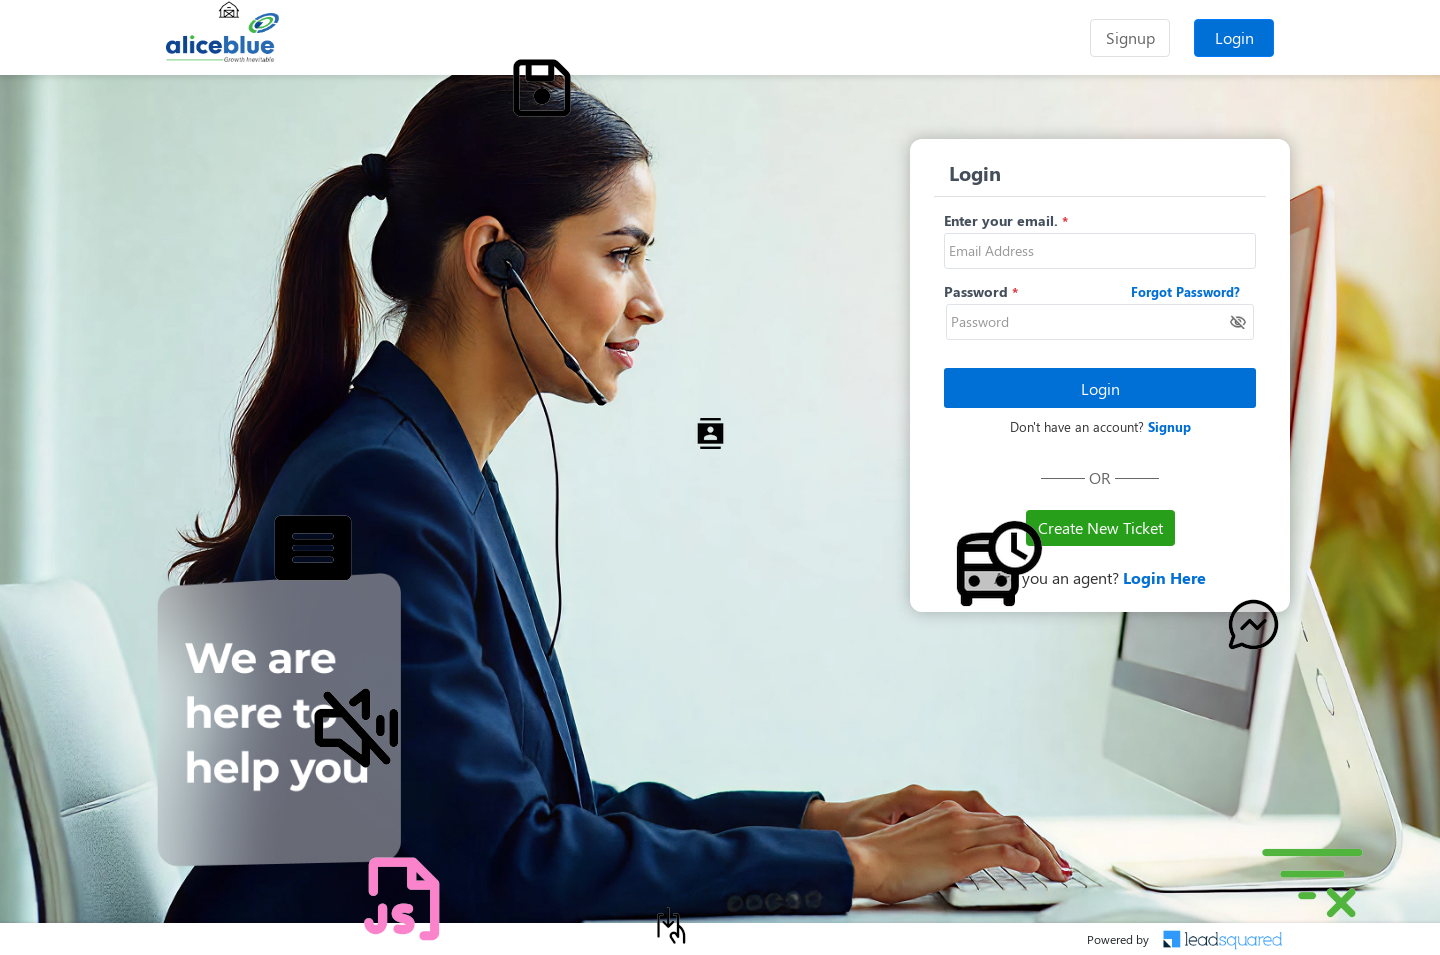 This screenshot has width=1440, height=955. What do you see at coordinates (229, 11) in the screenshot?
I see `access farm or agricultural settings` at bounding box center [229, 11].